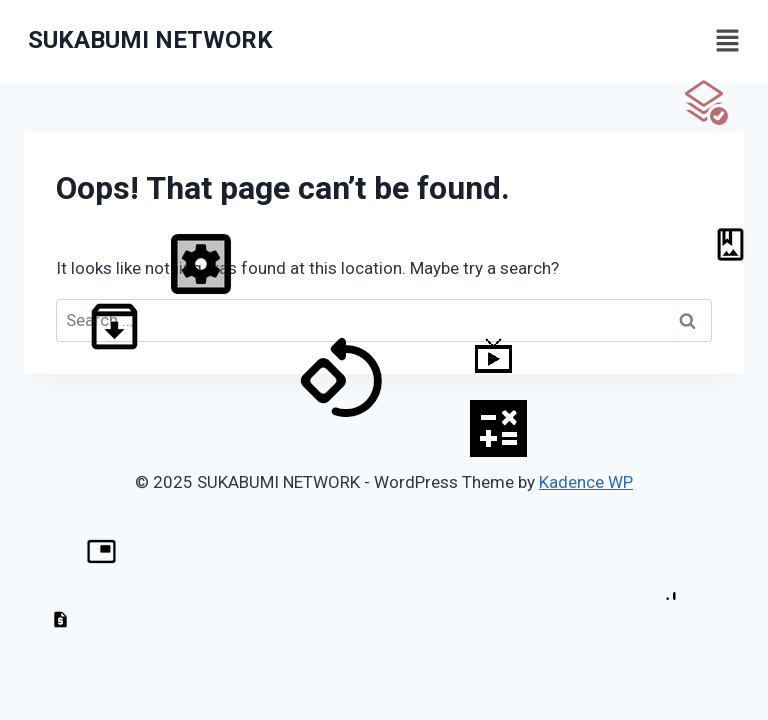 The height and width of the screenshot is (720, 768). Describe the element at coordinates (730, 244) in the screenshot. I see `open photo album` at that location.